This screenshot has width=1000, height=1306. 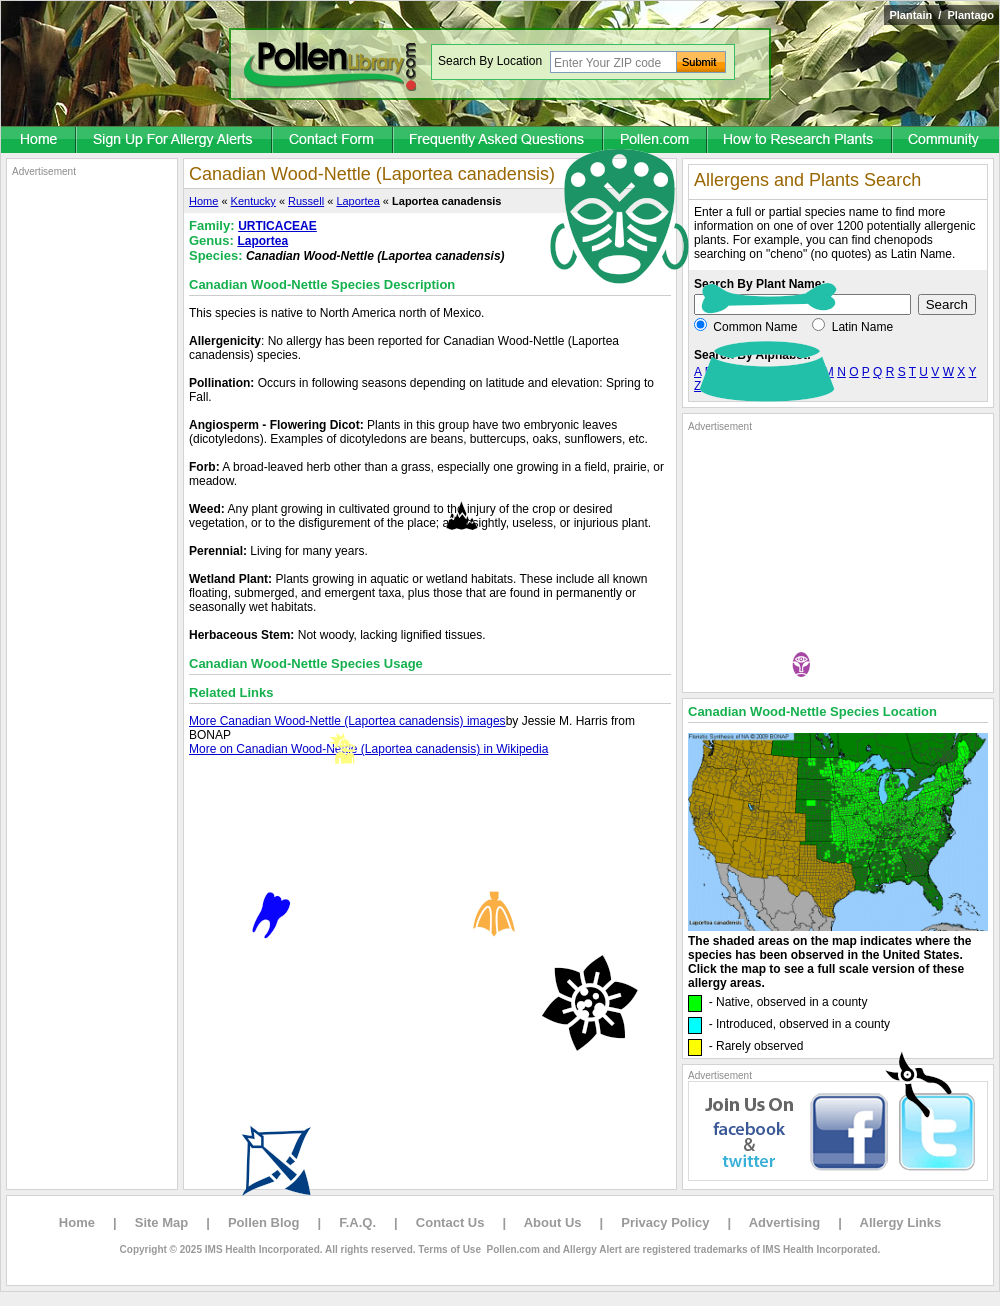 What do you see at coordinates (462, 517) in the screenshot?
I see `view mountain or terrain features` at bounding box center [462, 517].